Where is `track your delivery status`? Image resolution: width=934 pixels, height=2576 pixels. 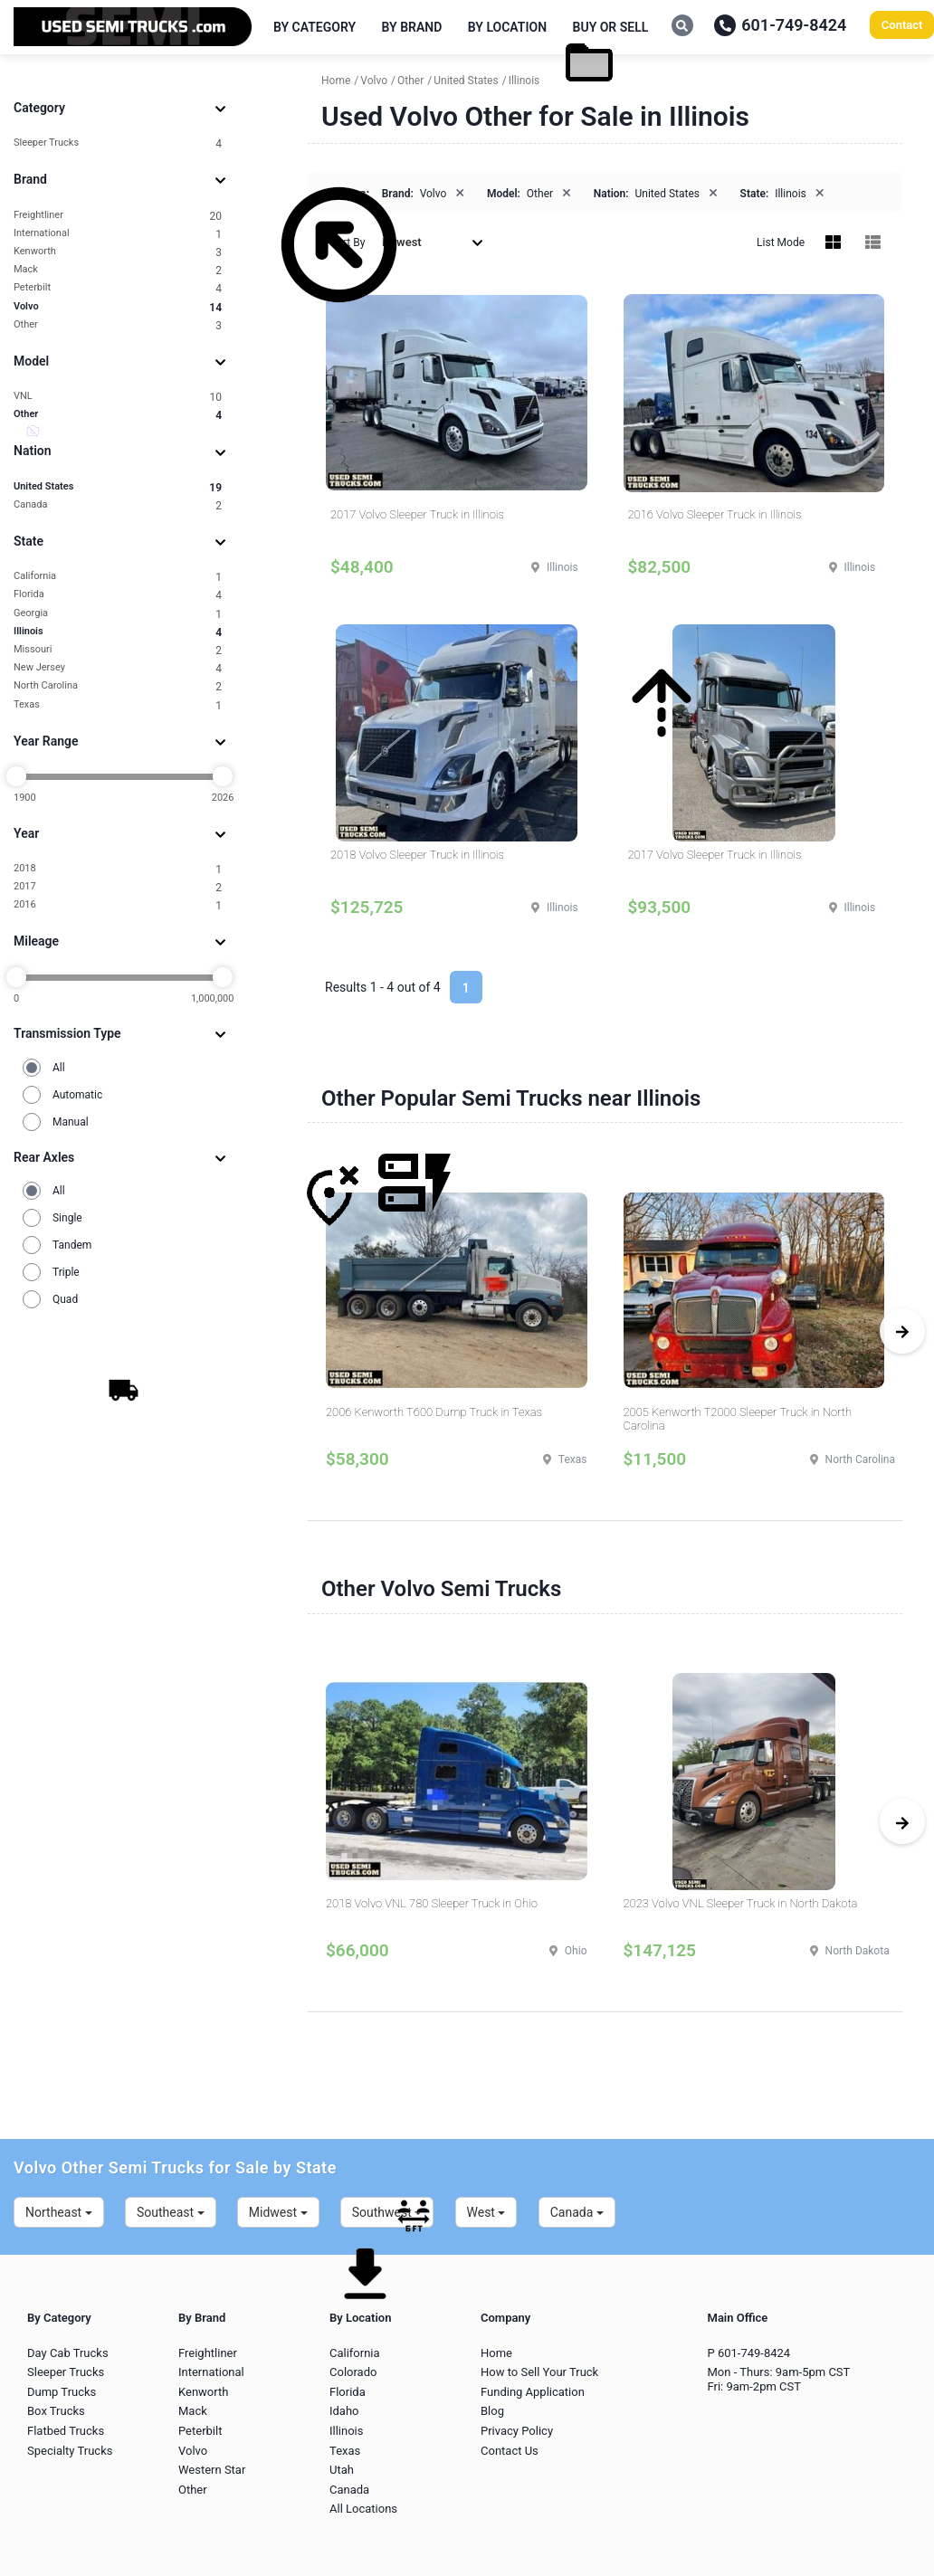
track your delivery status is located at coordinates (123, 1390).